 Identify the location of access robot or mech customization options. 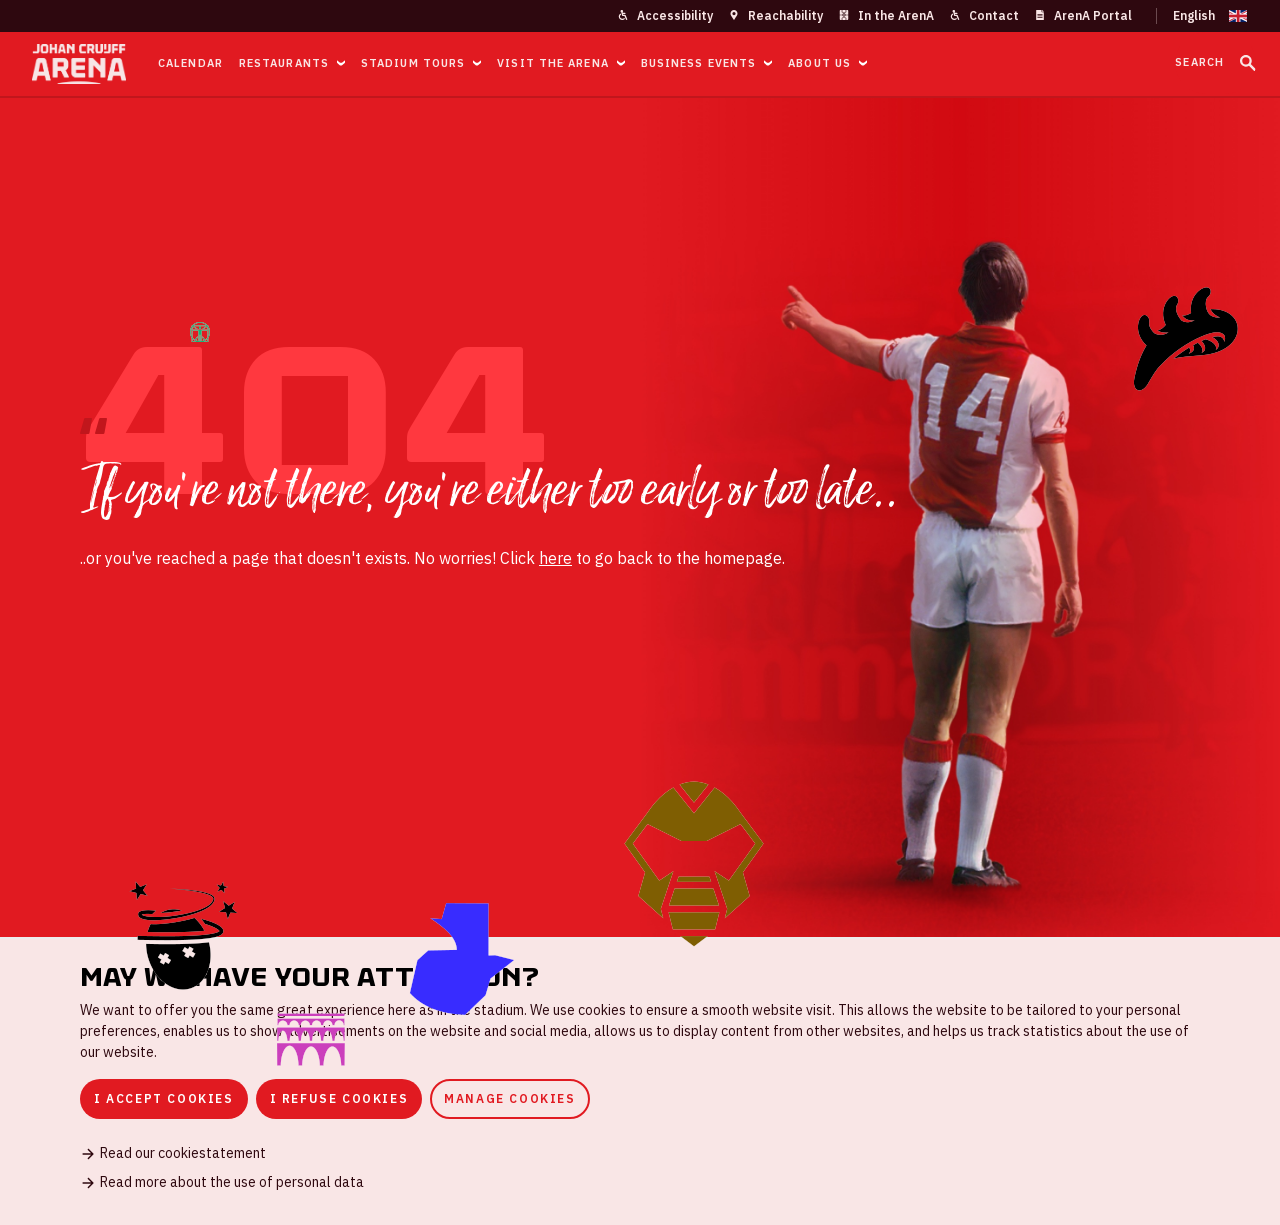
(694, 864).